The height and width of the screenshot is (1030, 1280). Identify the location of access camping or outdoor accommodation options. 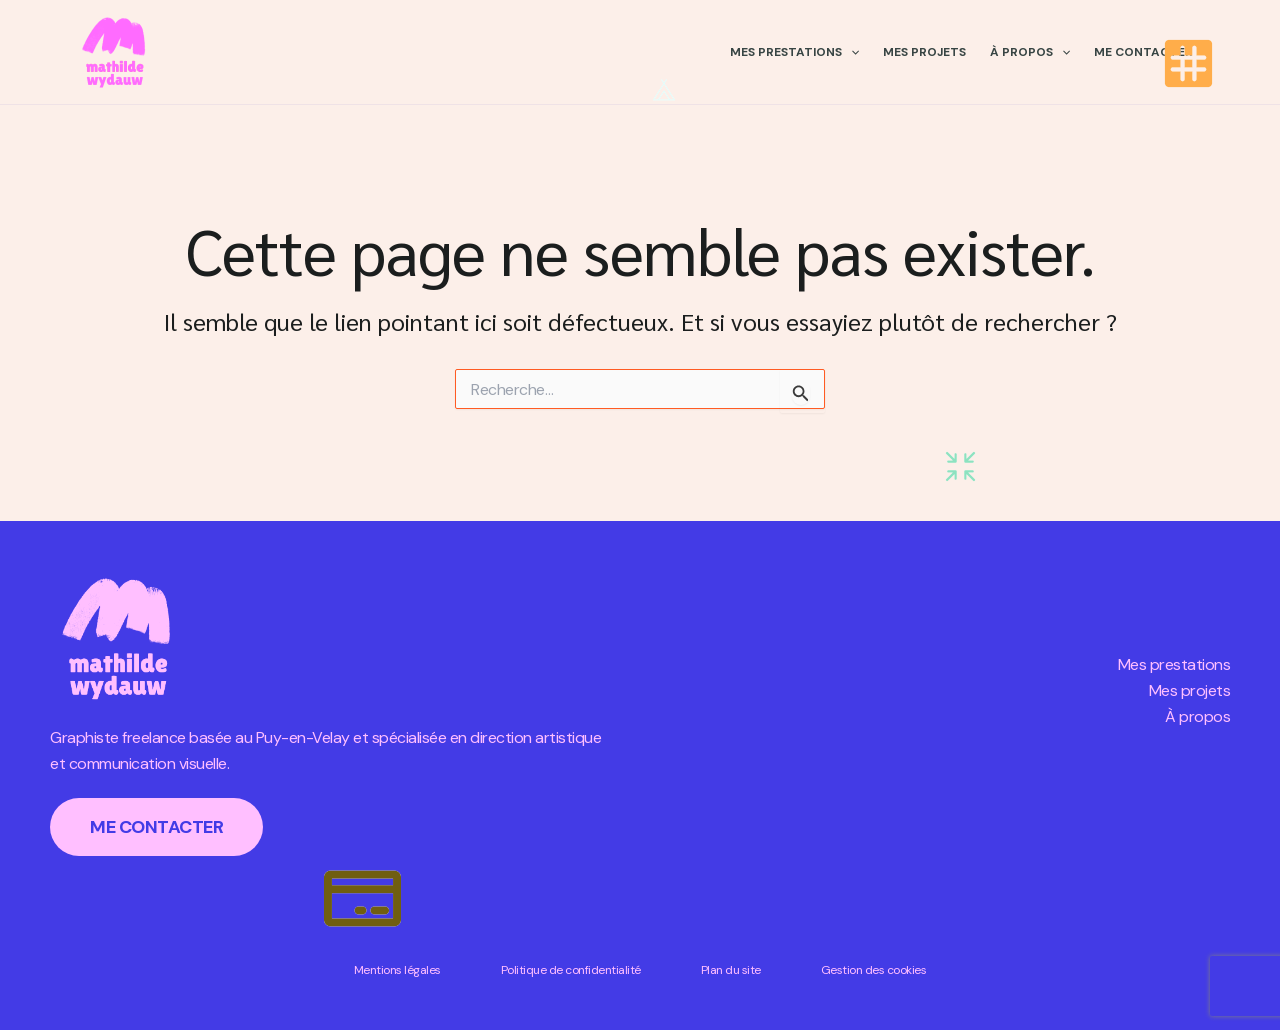
(664, 91).